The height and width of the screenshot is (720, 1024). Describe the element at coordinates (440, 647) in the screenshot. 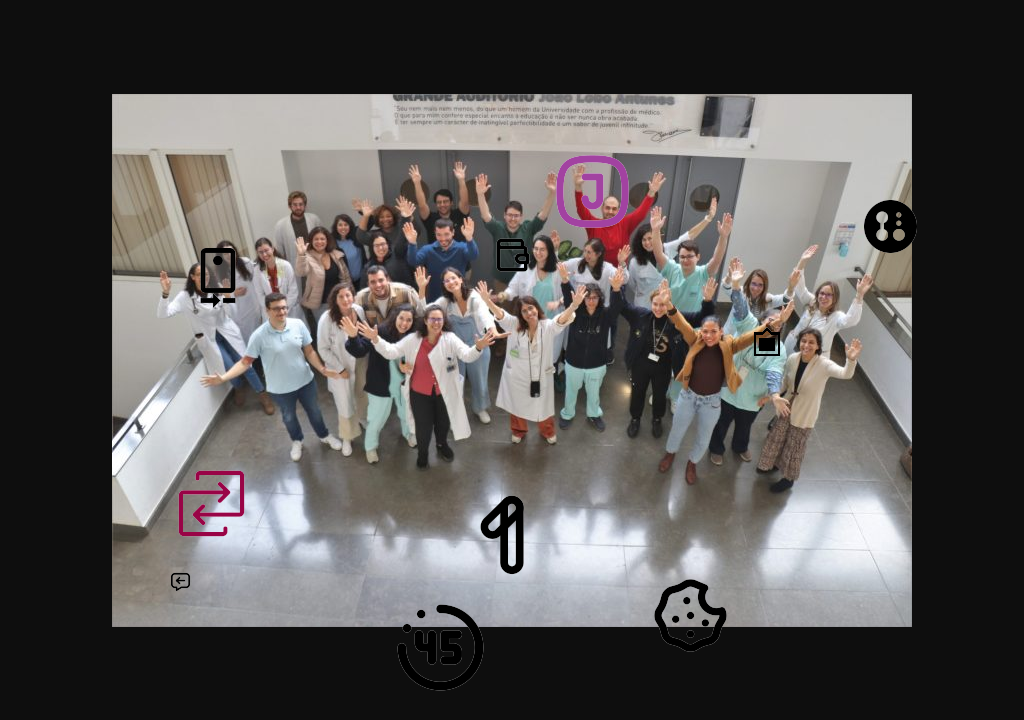

I see `set a 45-minute timer or duration` at that location.